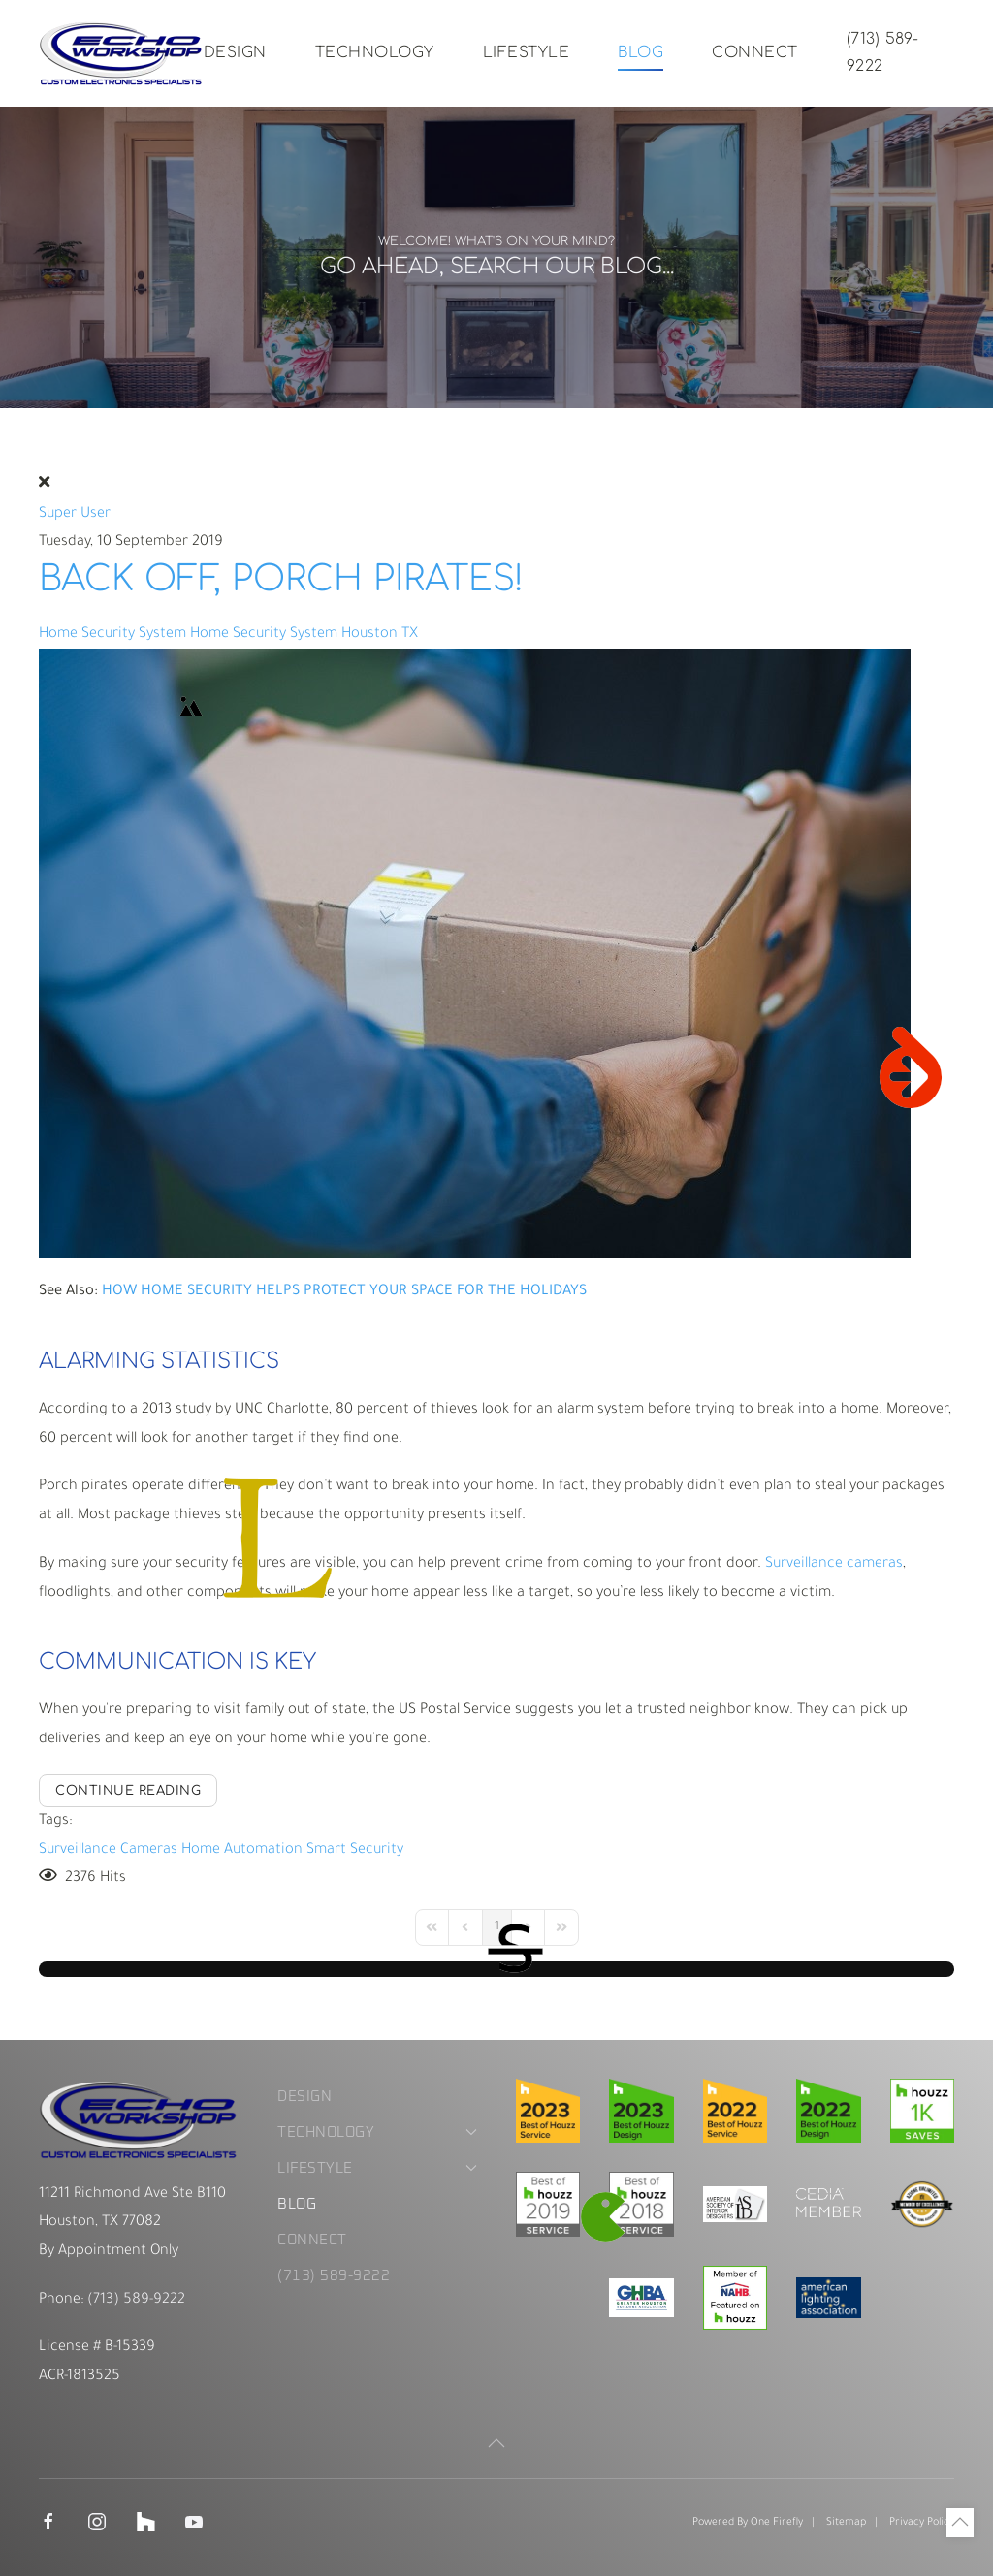 This screenshot has width=993, height=2576. What do you see at coordinates (277, 1538) in the screenshot?
I see `lerna monorepo tool branding` at bounding box center [277, 1538].